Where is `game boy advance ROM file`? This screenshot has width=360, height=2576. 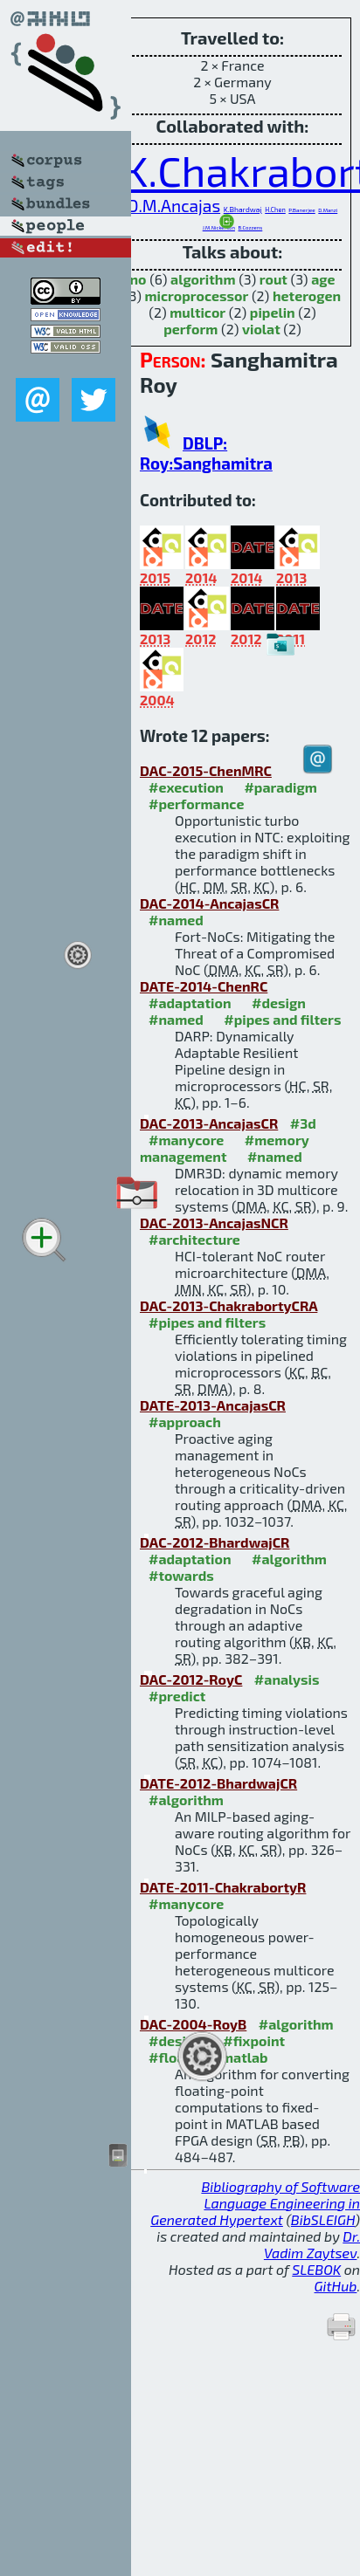 game boy advance ROM file is located at coordinates (118, 2155).